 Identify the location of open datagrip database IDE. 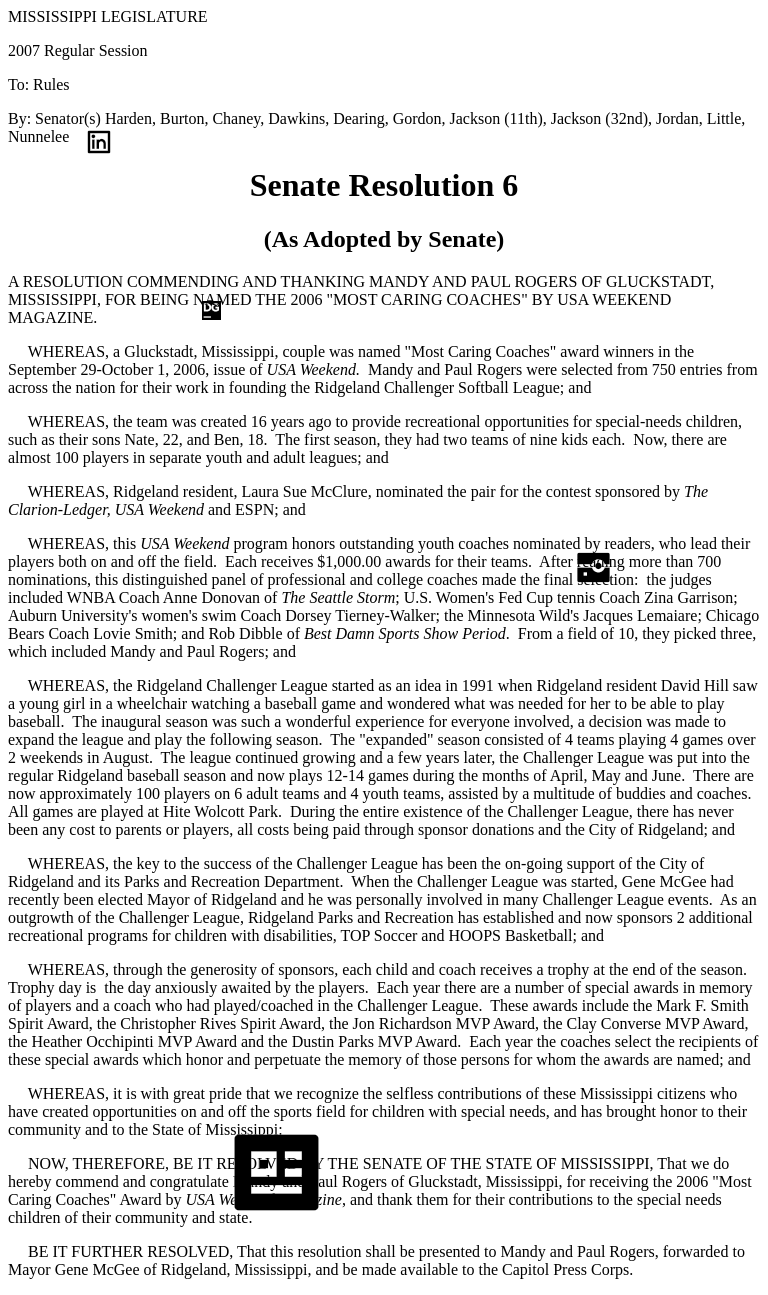
(211, 310).